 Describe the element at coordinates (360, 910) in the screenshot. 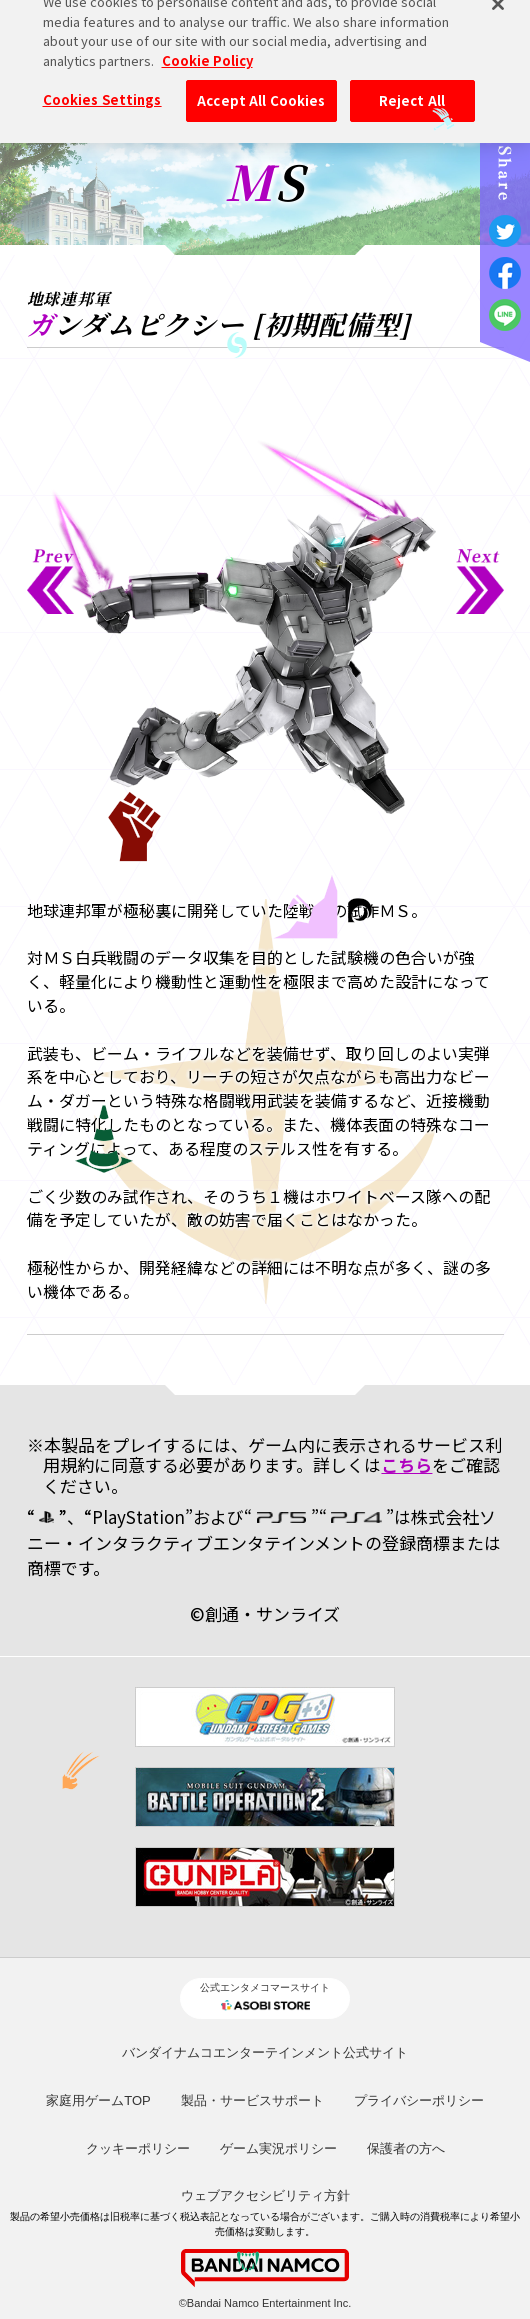

I see `select tentacle or sea creature ability` at that location.